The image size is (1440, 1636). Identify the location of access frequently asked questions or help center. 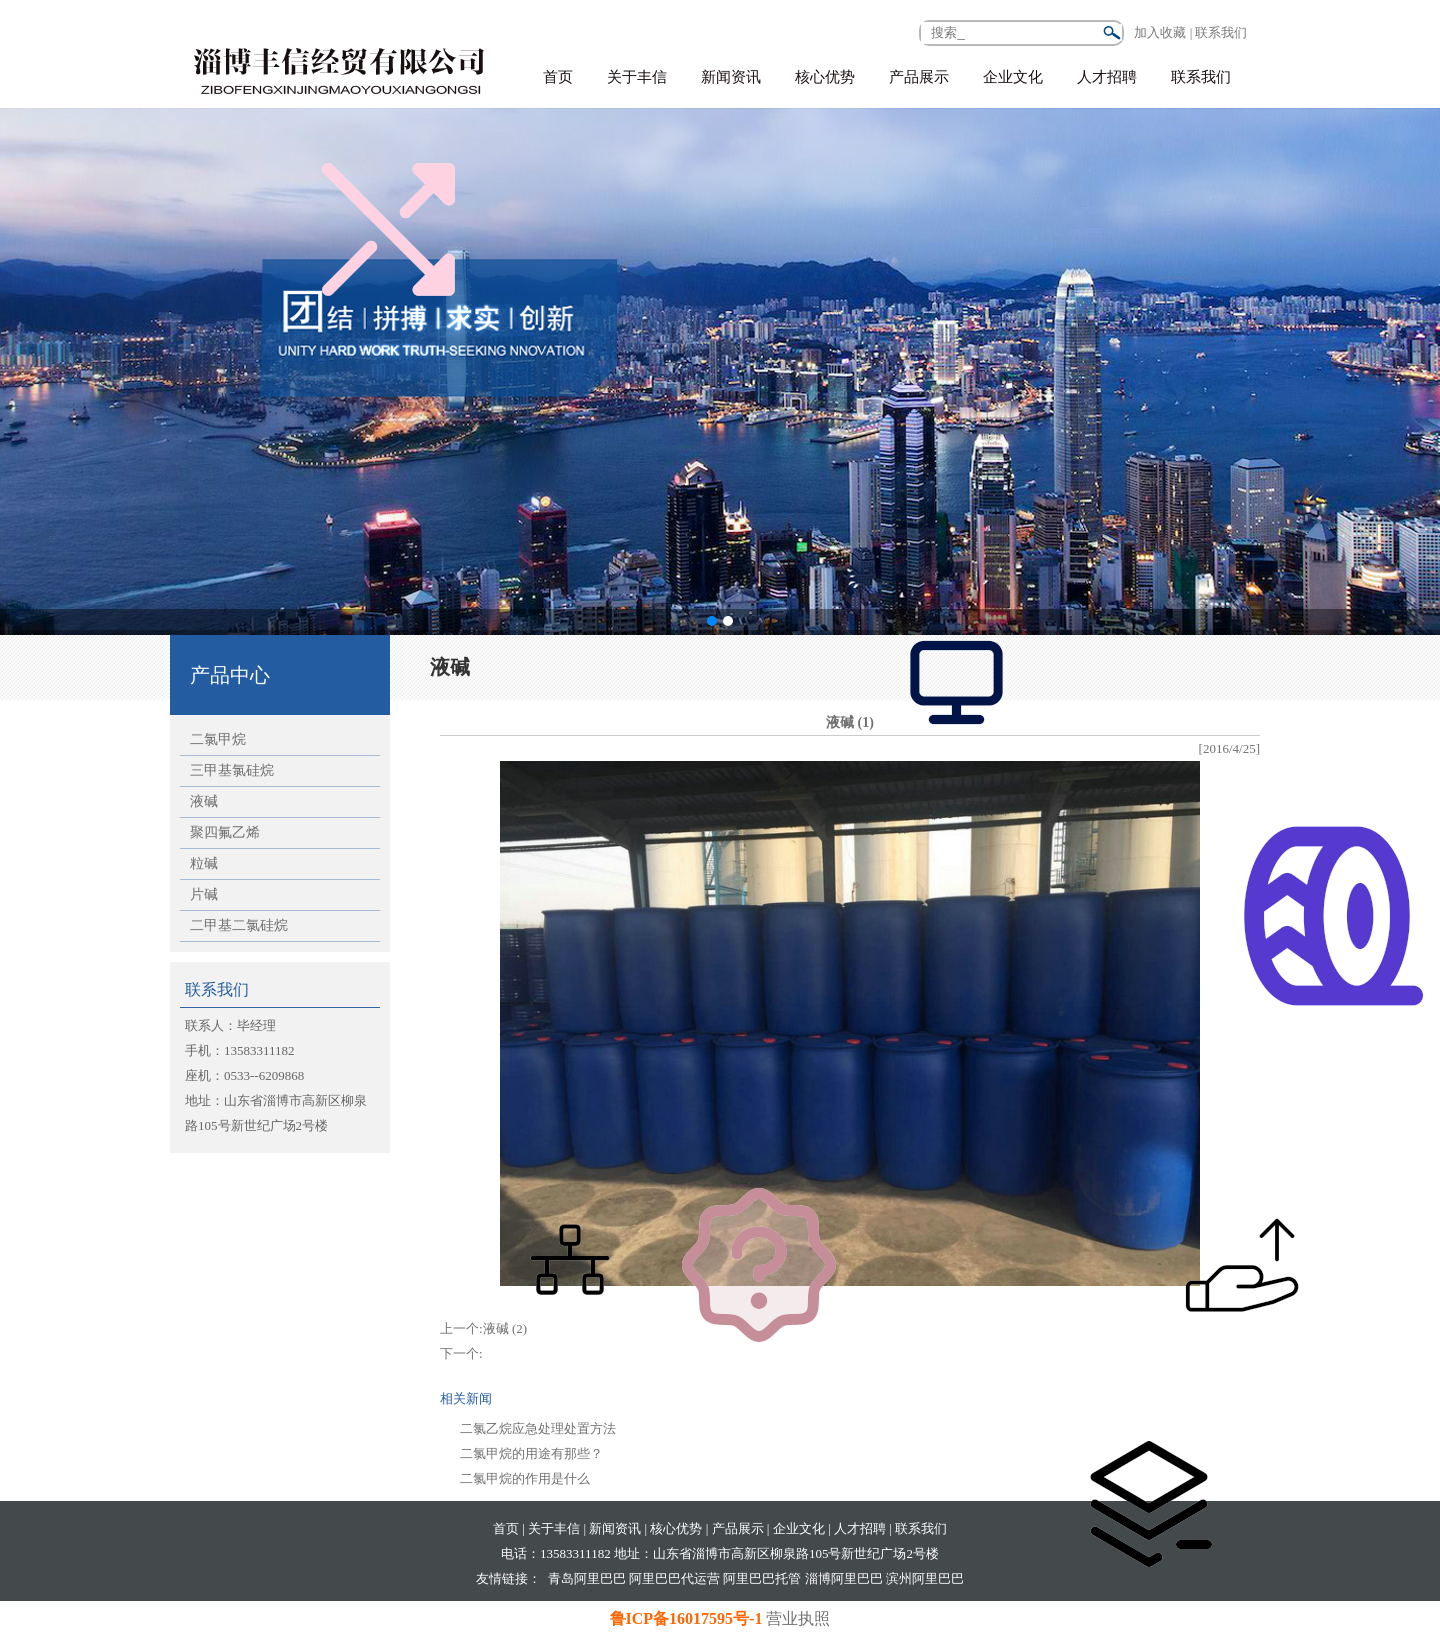
(759, 1265).